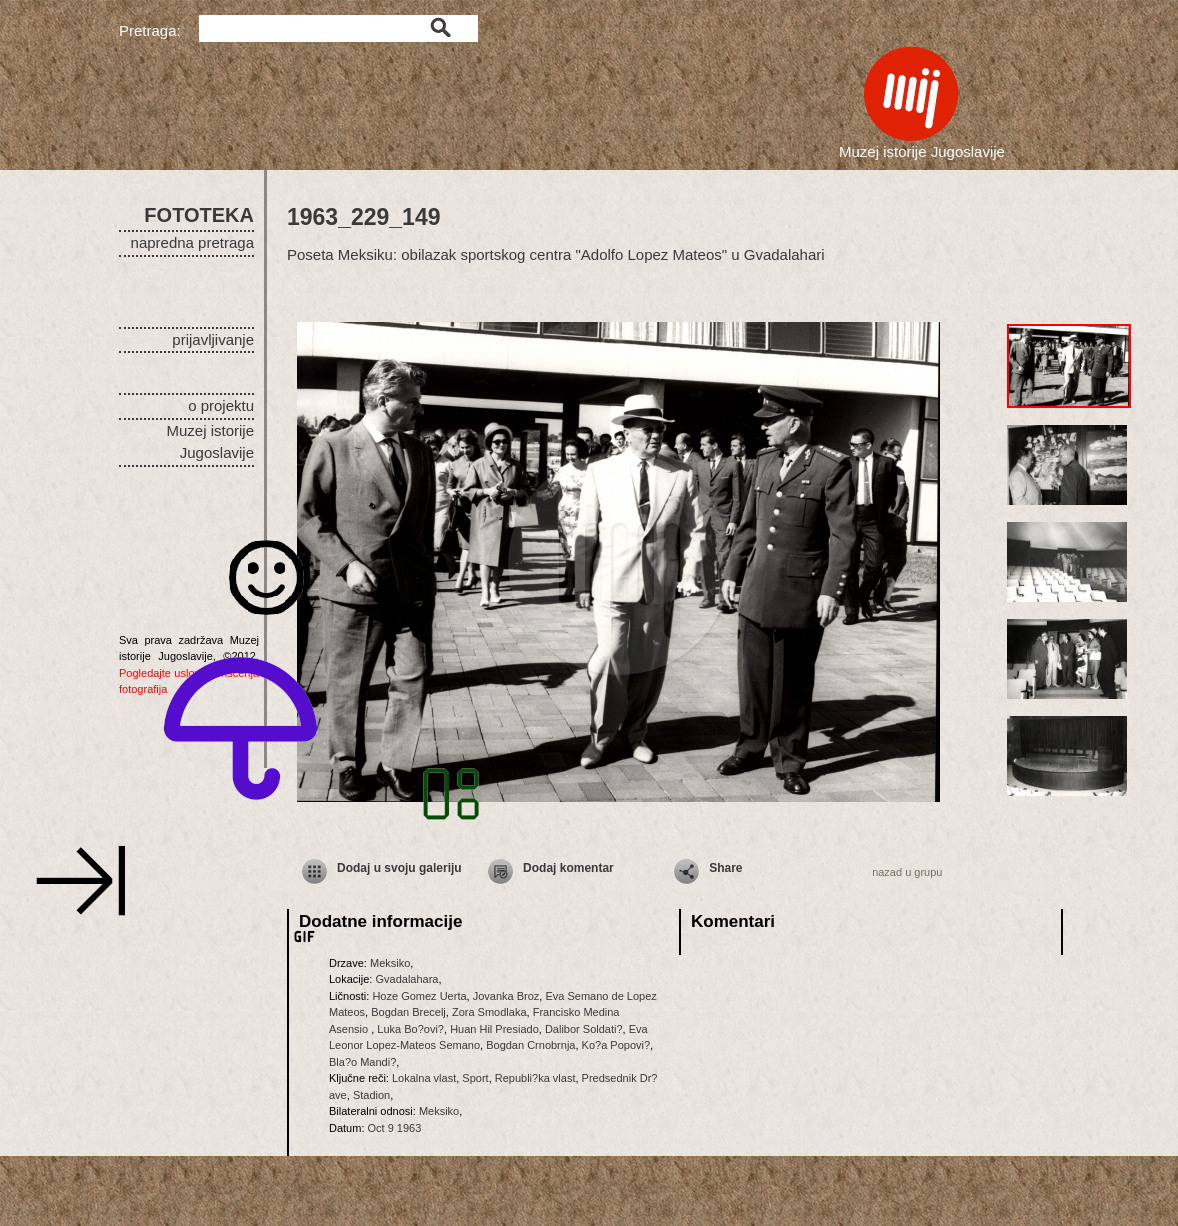 The width and height of the screenshot is (1178, 1226). What do you see at coordinates (240, 728) in the screenshot?
I see `indicates weather protection or rain forecast` at bounding box center [240, 728].